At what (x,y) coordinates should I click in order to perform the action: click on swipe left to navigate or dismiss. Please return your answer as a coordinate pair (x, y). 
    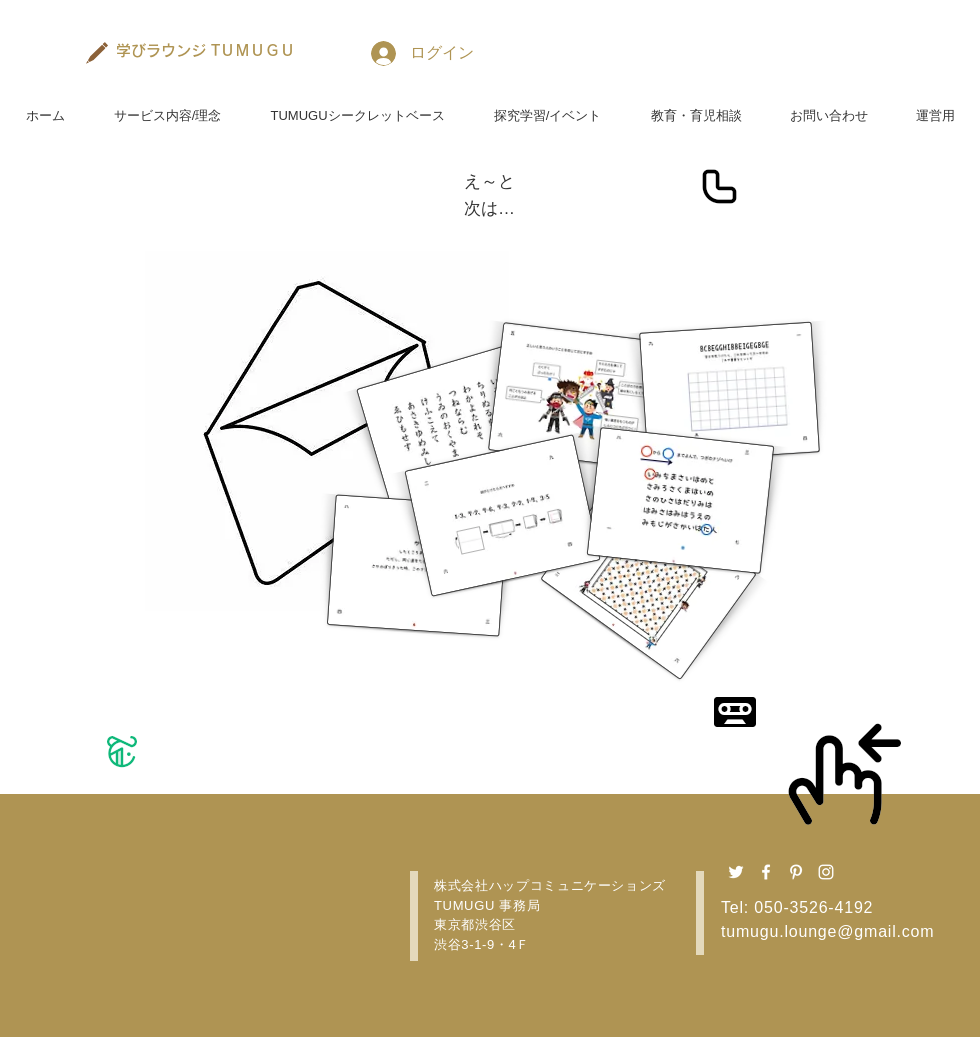
    Looking at the image, I should click on (839, 778).